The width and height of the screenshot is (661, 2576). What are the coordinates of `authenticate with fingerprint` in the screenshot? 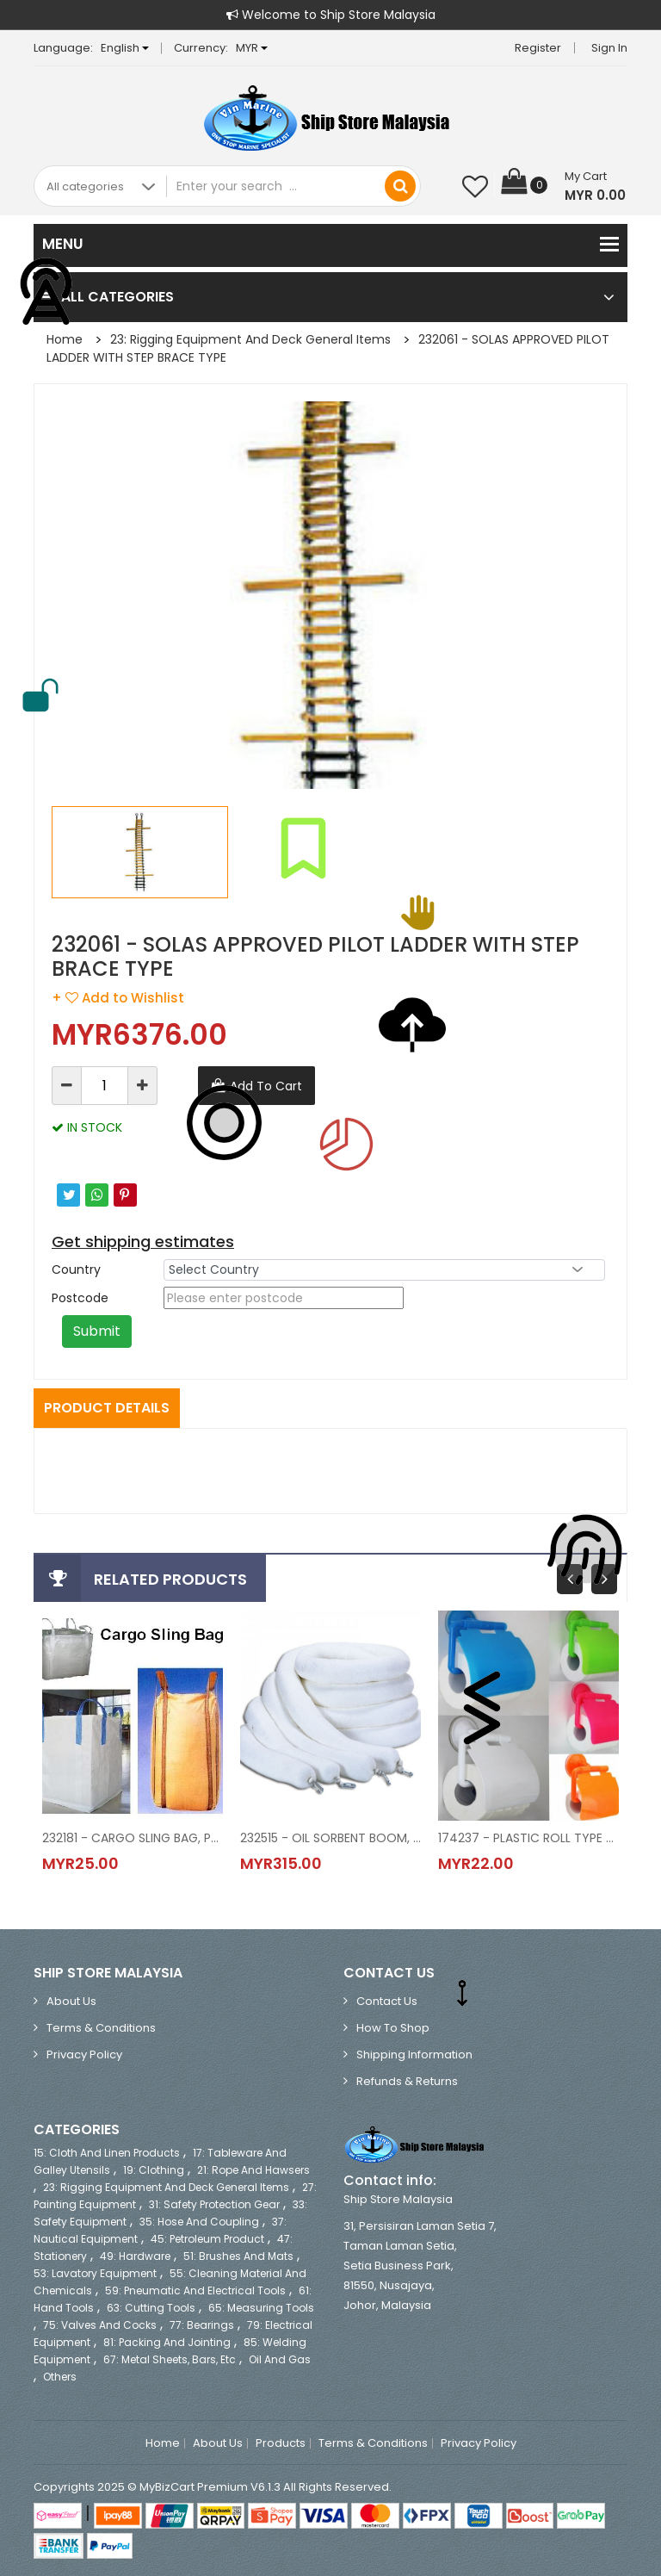 It's located at (586, 1550).